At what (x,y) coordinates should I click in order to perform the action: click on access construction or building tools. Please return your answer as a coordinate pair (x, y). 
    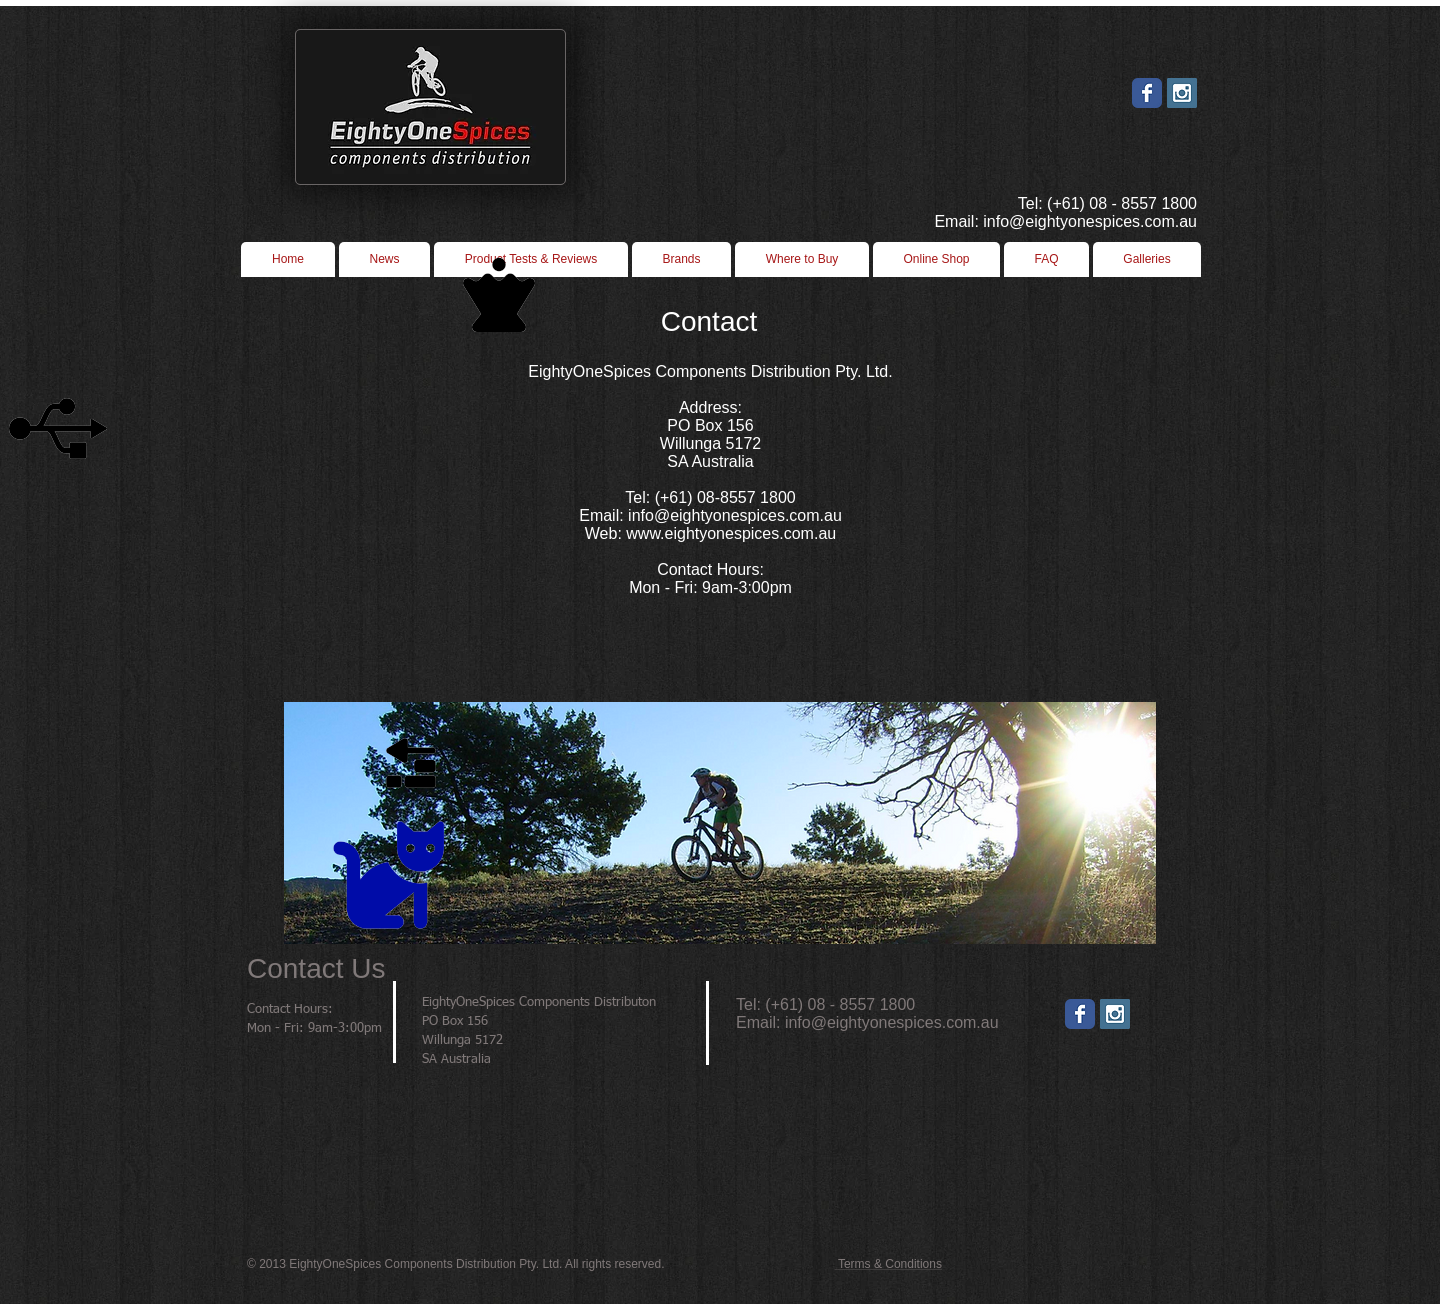
    Looking at the image, I should click on (411, 763).